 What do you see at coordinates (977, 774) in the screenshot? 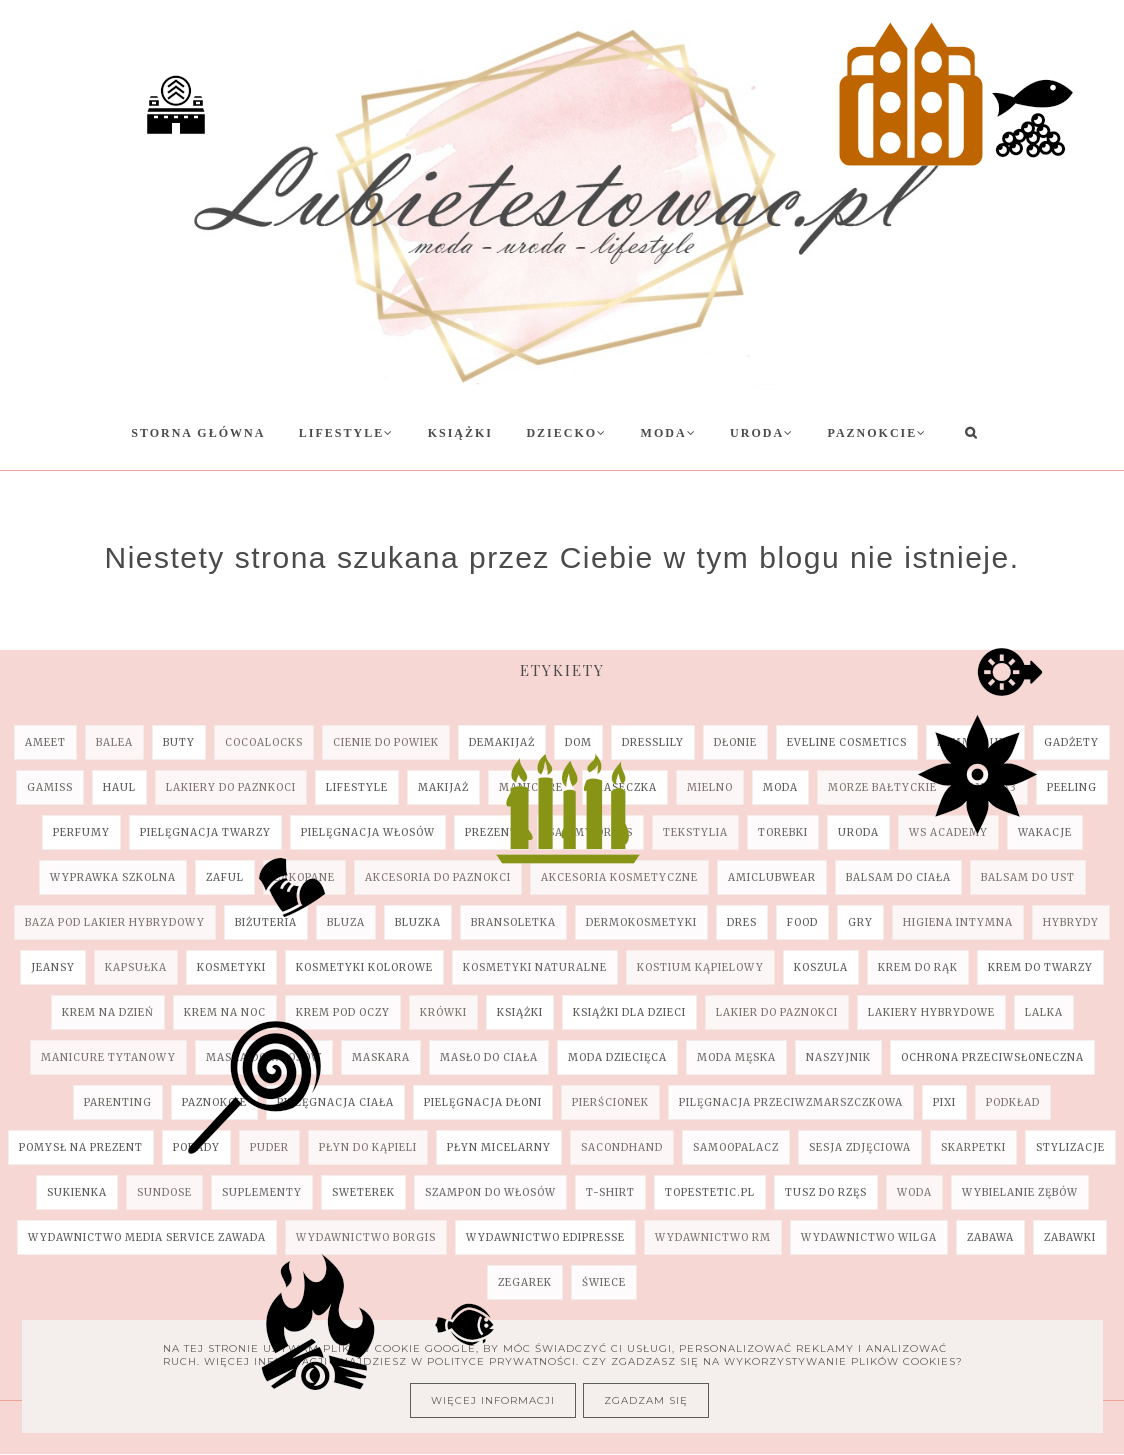
I see `decorative badge or achievement icon` at bounding box center [977, 774].